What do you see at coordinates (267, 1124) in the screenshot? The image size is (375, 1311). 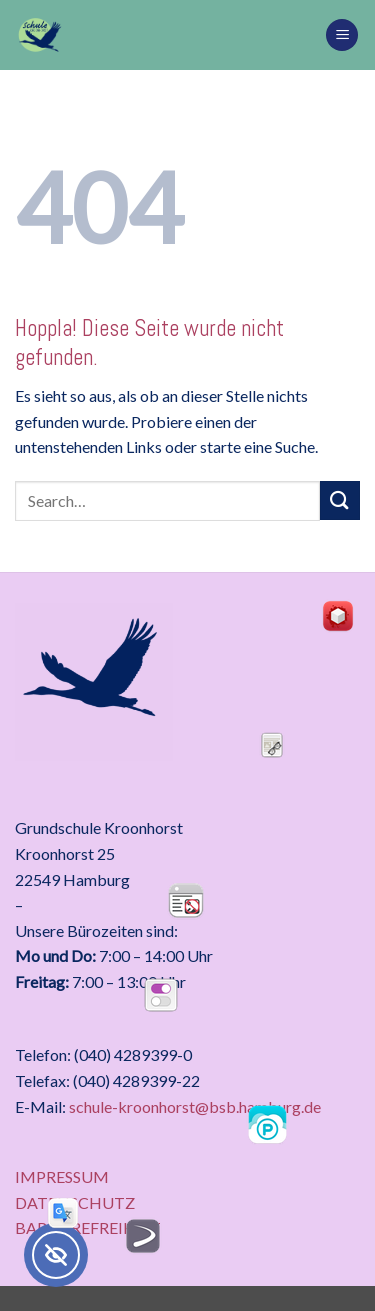 I see `open pCloud cloud storage app` at bounding box center [267, 1124].